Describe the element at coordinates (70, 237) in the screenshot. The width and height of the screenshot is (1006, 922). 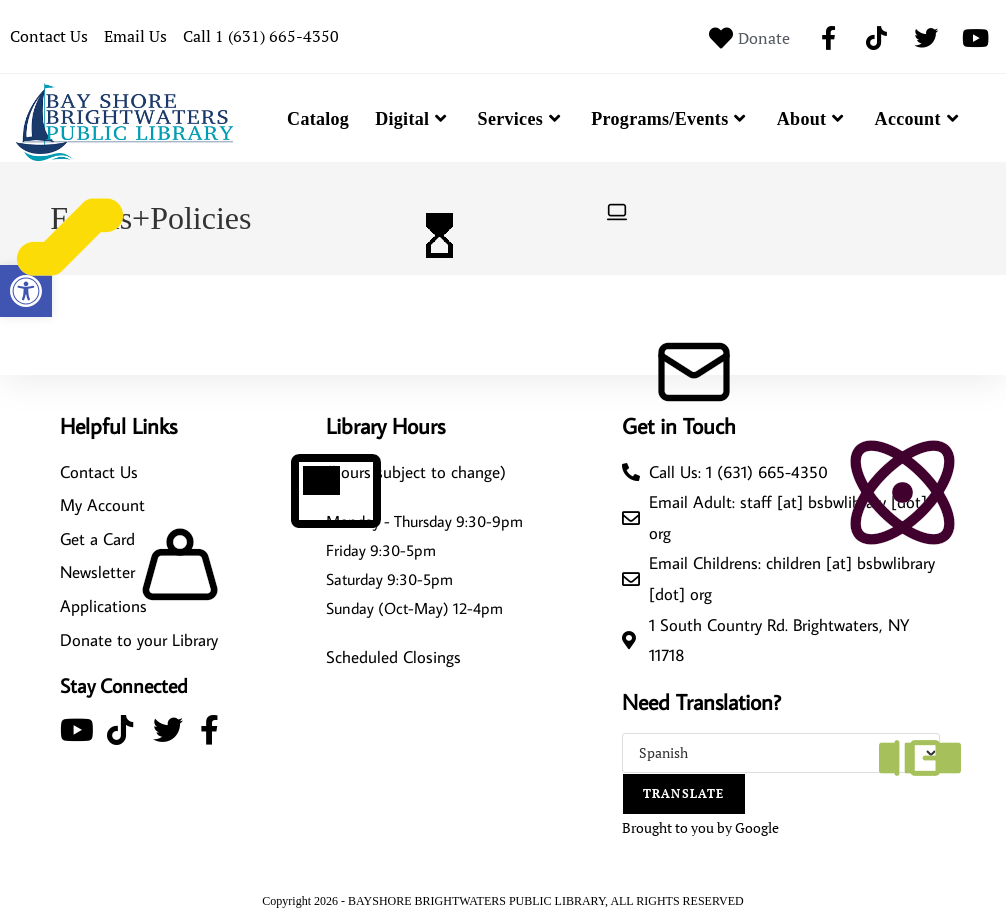
I see `indicates escalator access nearby` at that location.